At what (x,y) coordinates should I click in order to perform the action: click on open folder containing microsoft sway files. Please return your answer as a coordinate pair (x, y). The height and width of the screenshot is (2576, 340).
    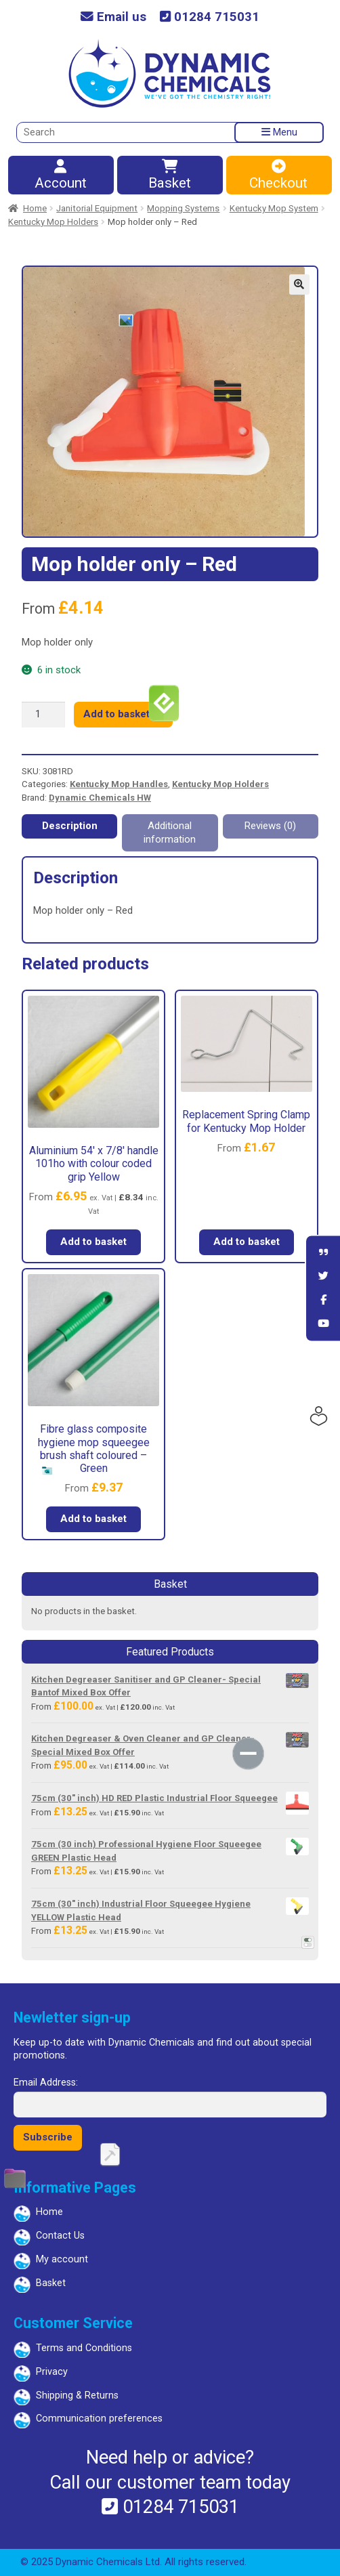
    Looking at the image, I should click on (47, 1471).